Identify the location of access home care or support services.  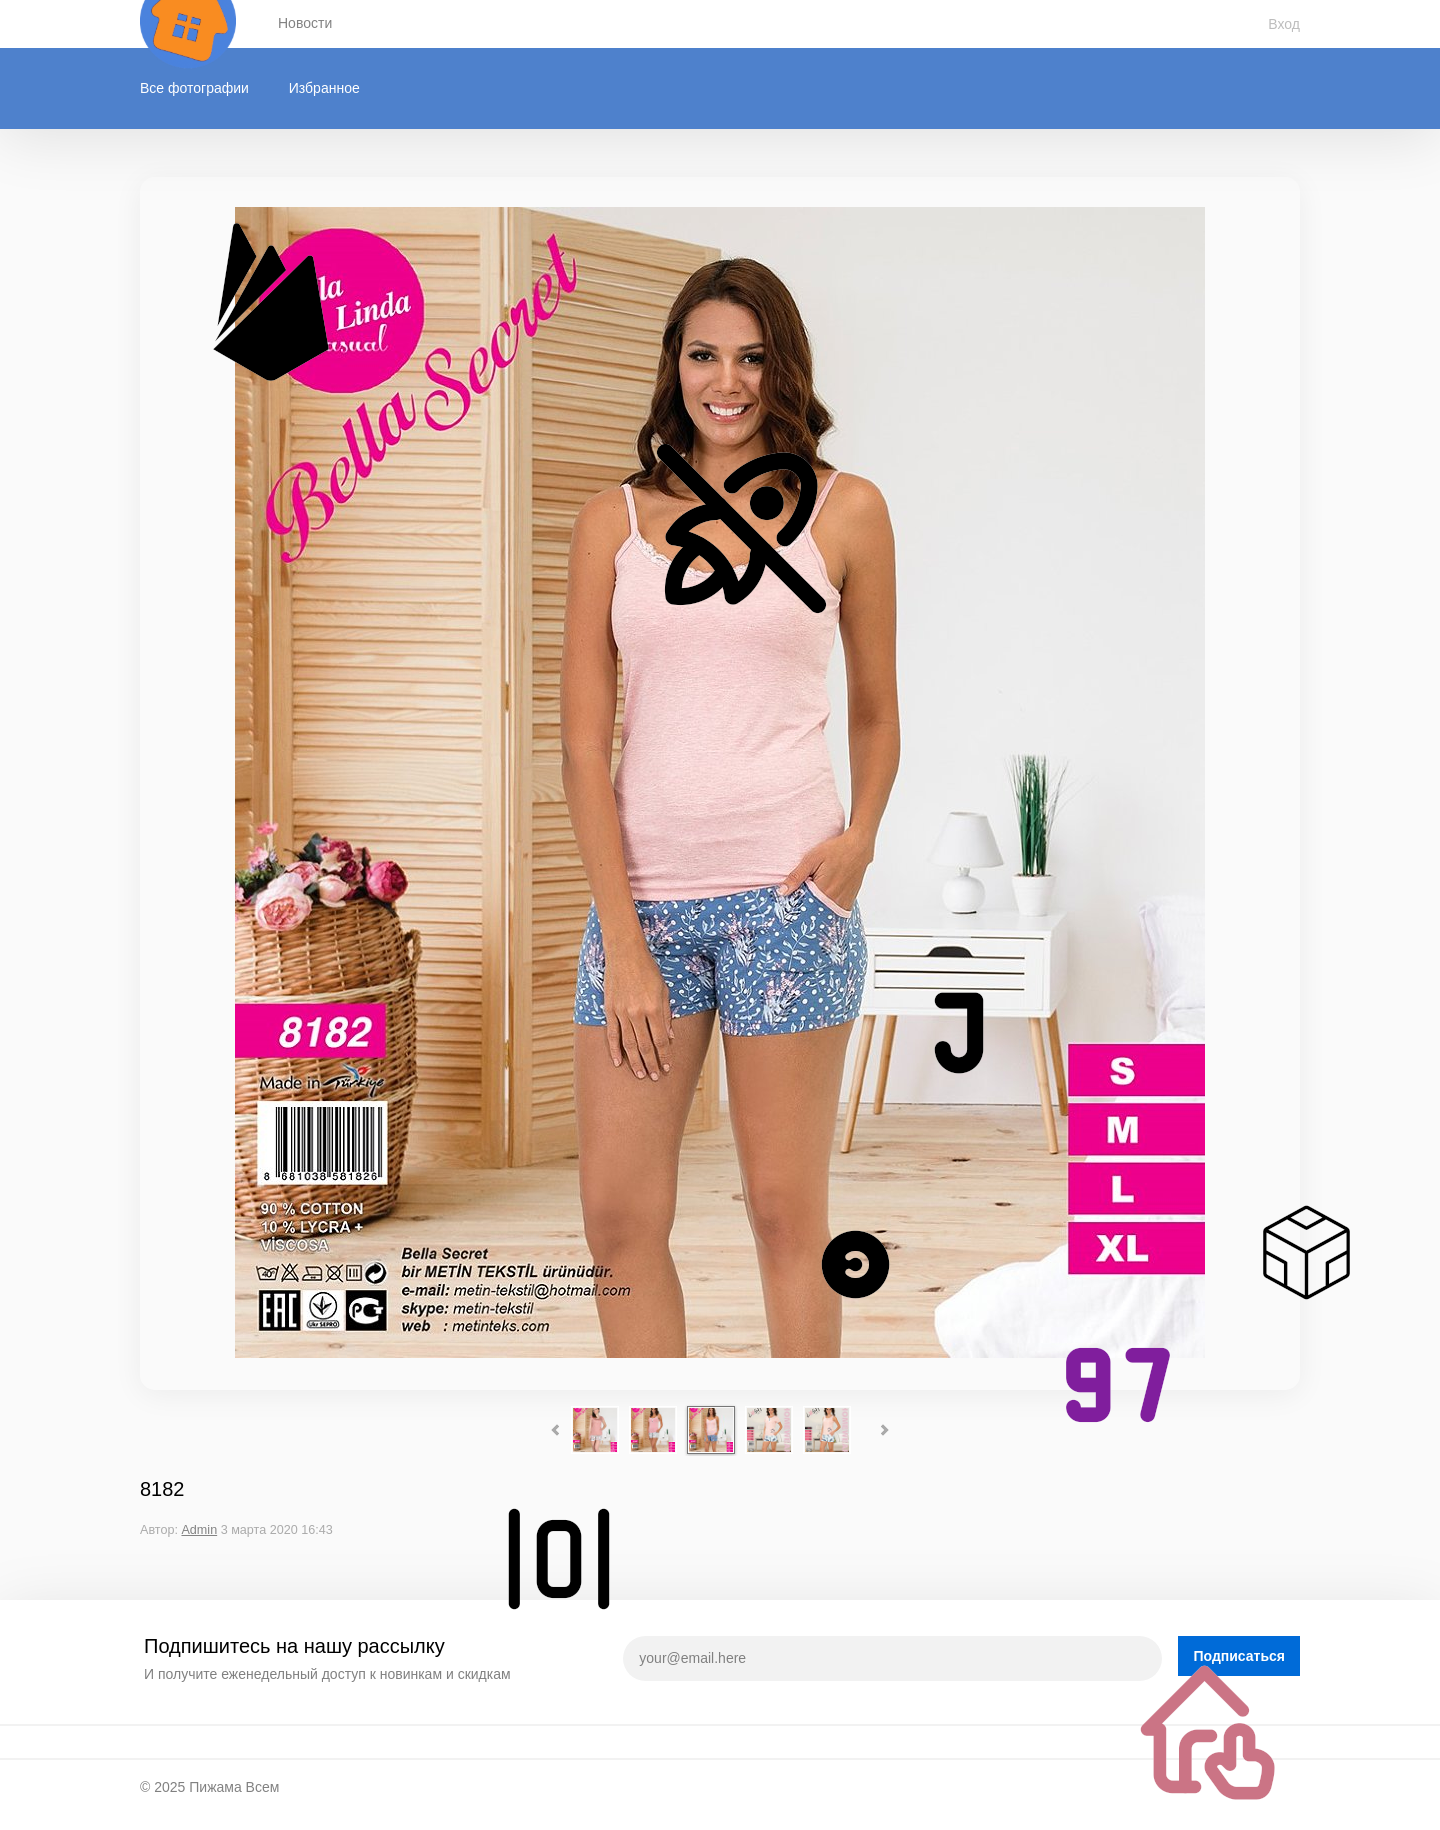
(1204, 1729).